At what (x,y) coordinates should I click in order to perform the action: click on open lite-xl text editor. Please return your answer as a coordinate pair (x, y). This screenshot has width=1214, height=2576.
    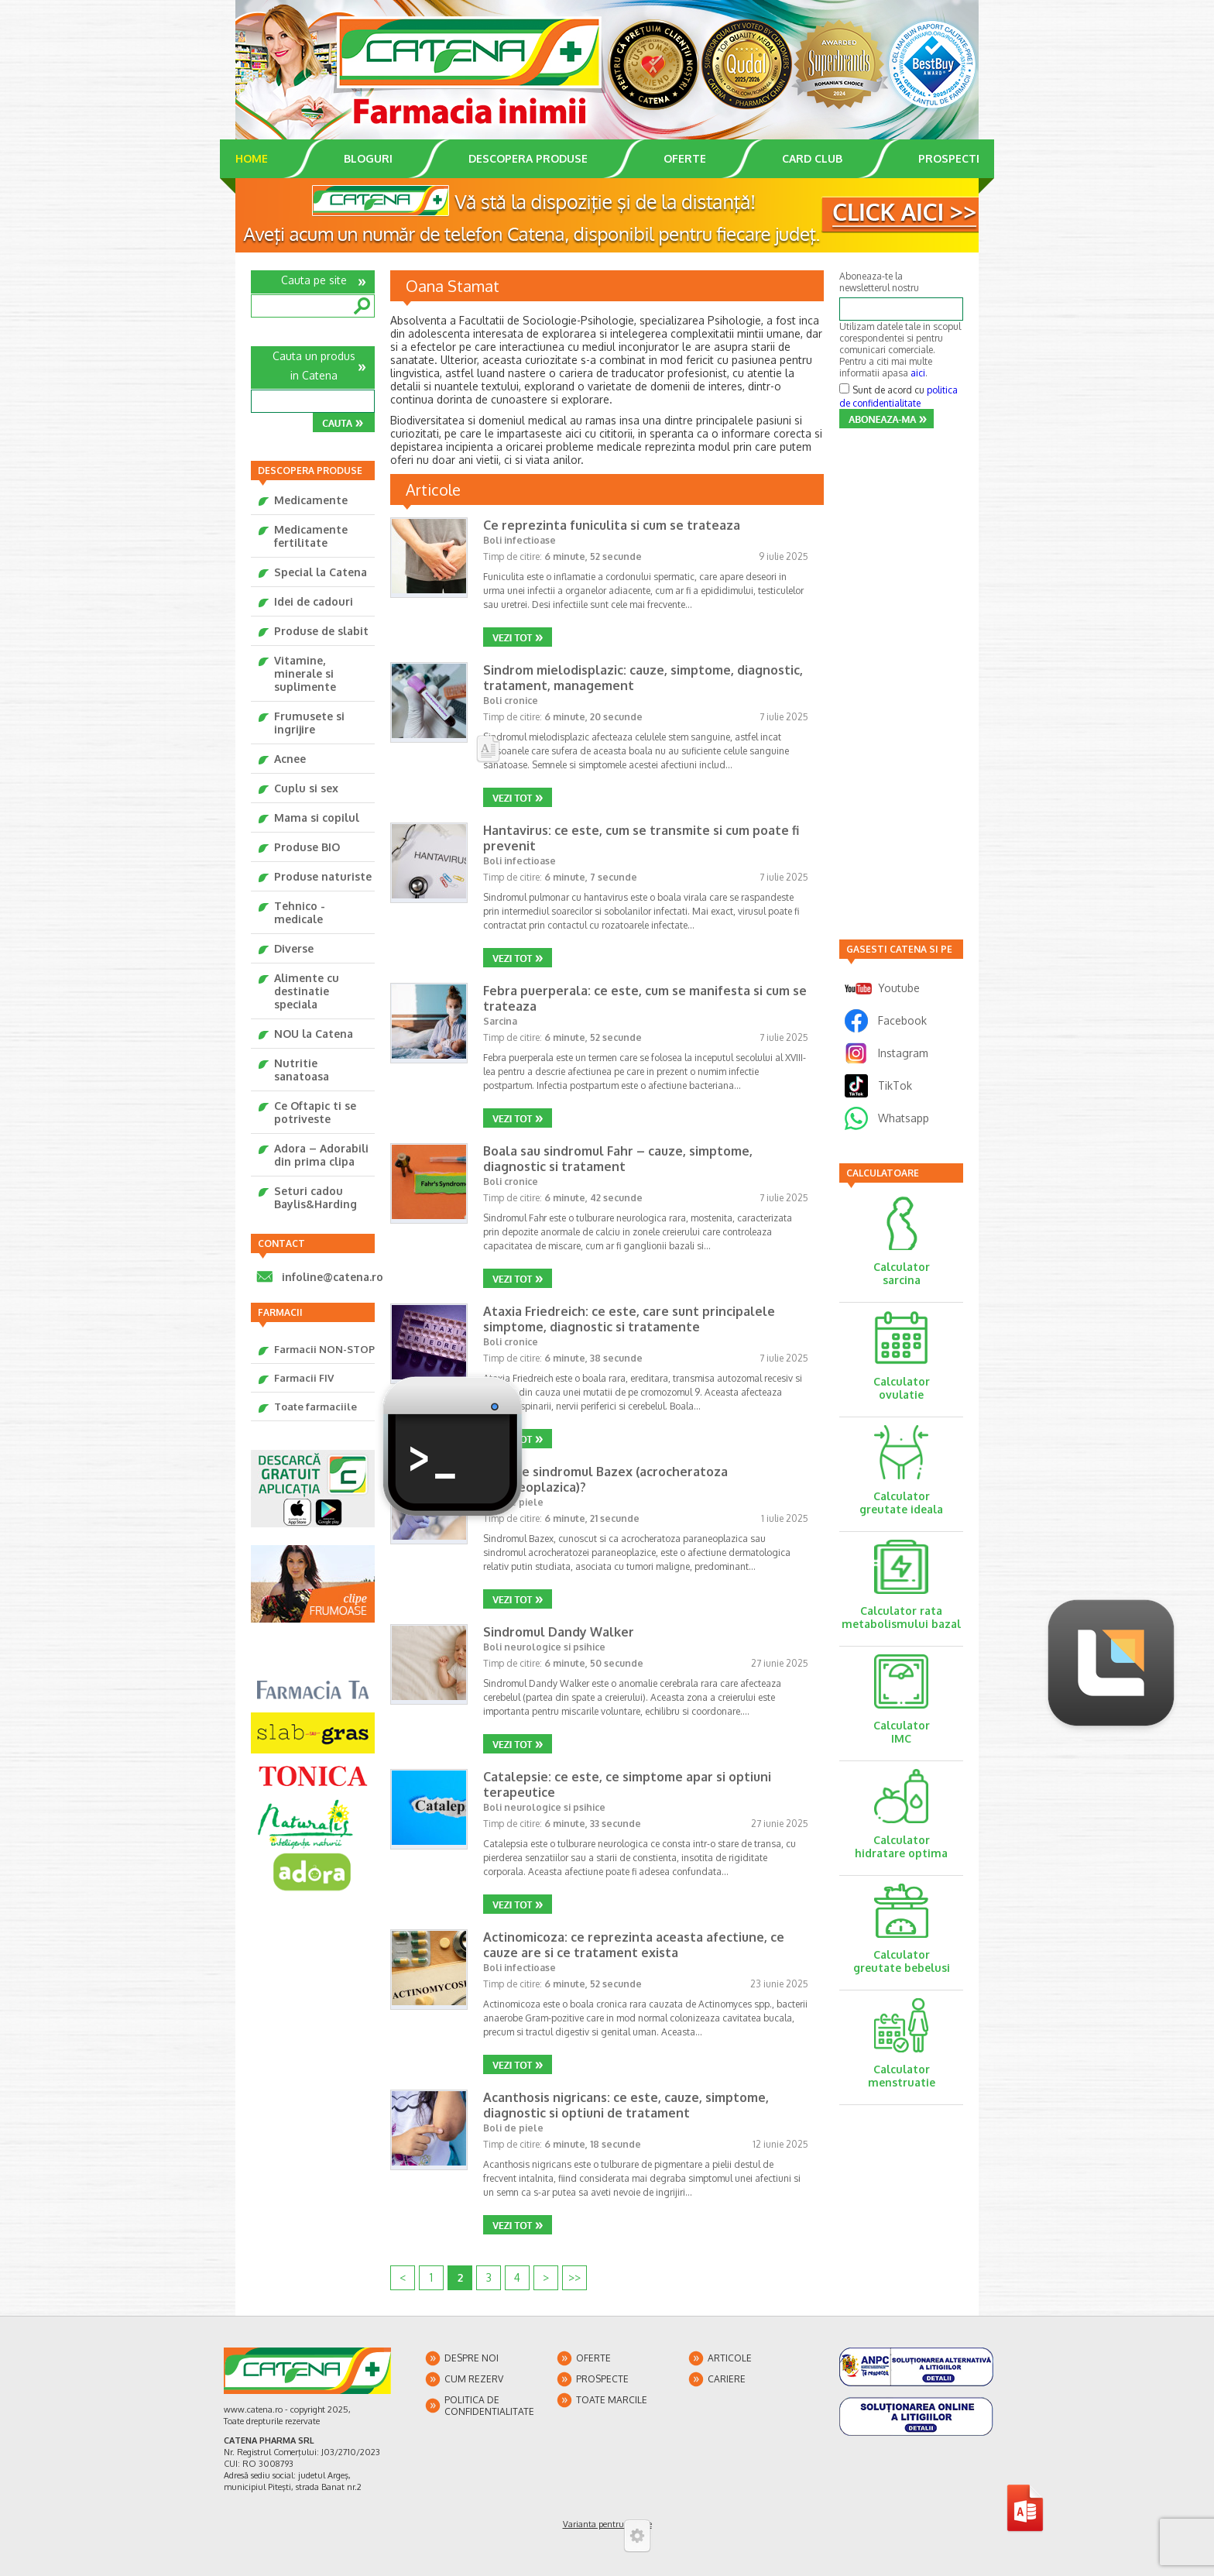
    Looking at the image, I should click on (1111, 1663).